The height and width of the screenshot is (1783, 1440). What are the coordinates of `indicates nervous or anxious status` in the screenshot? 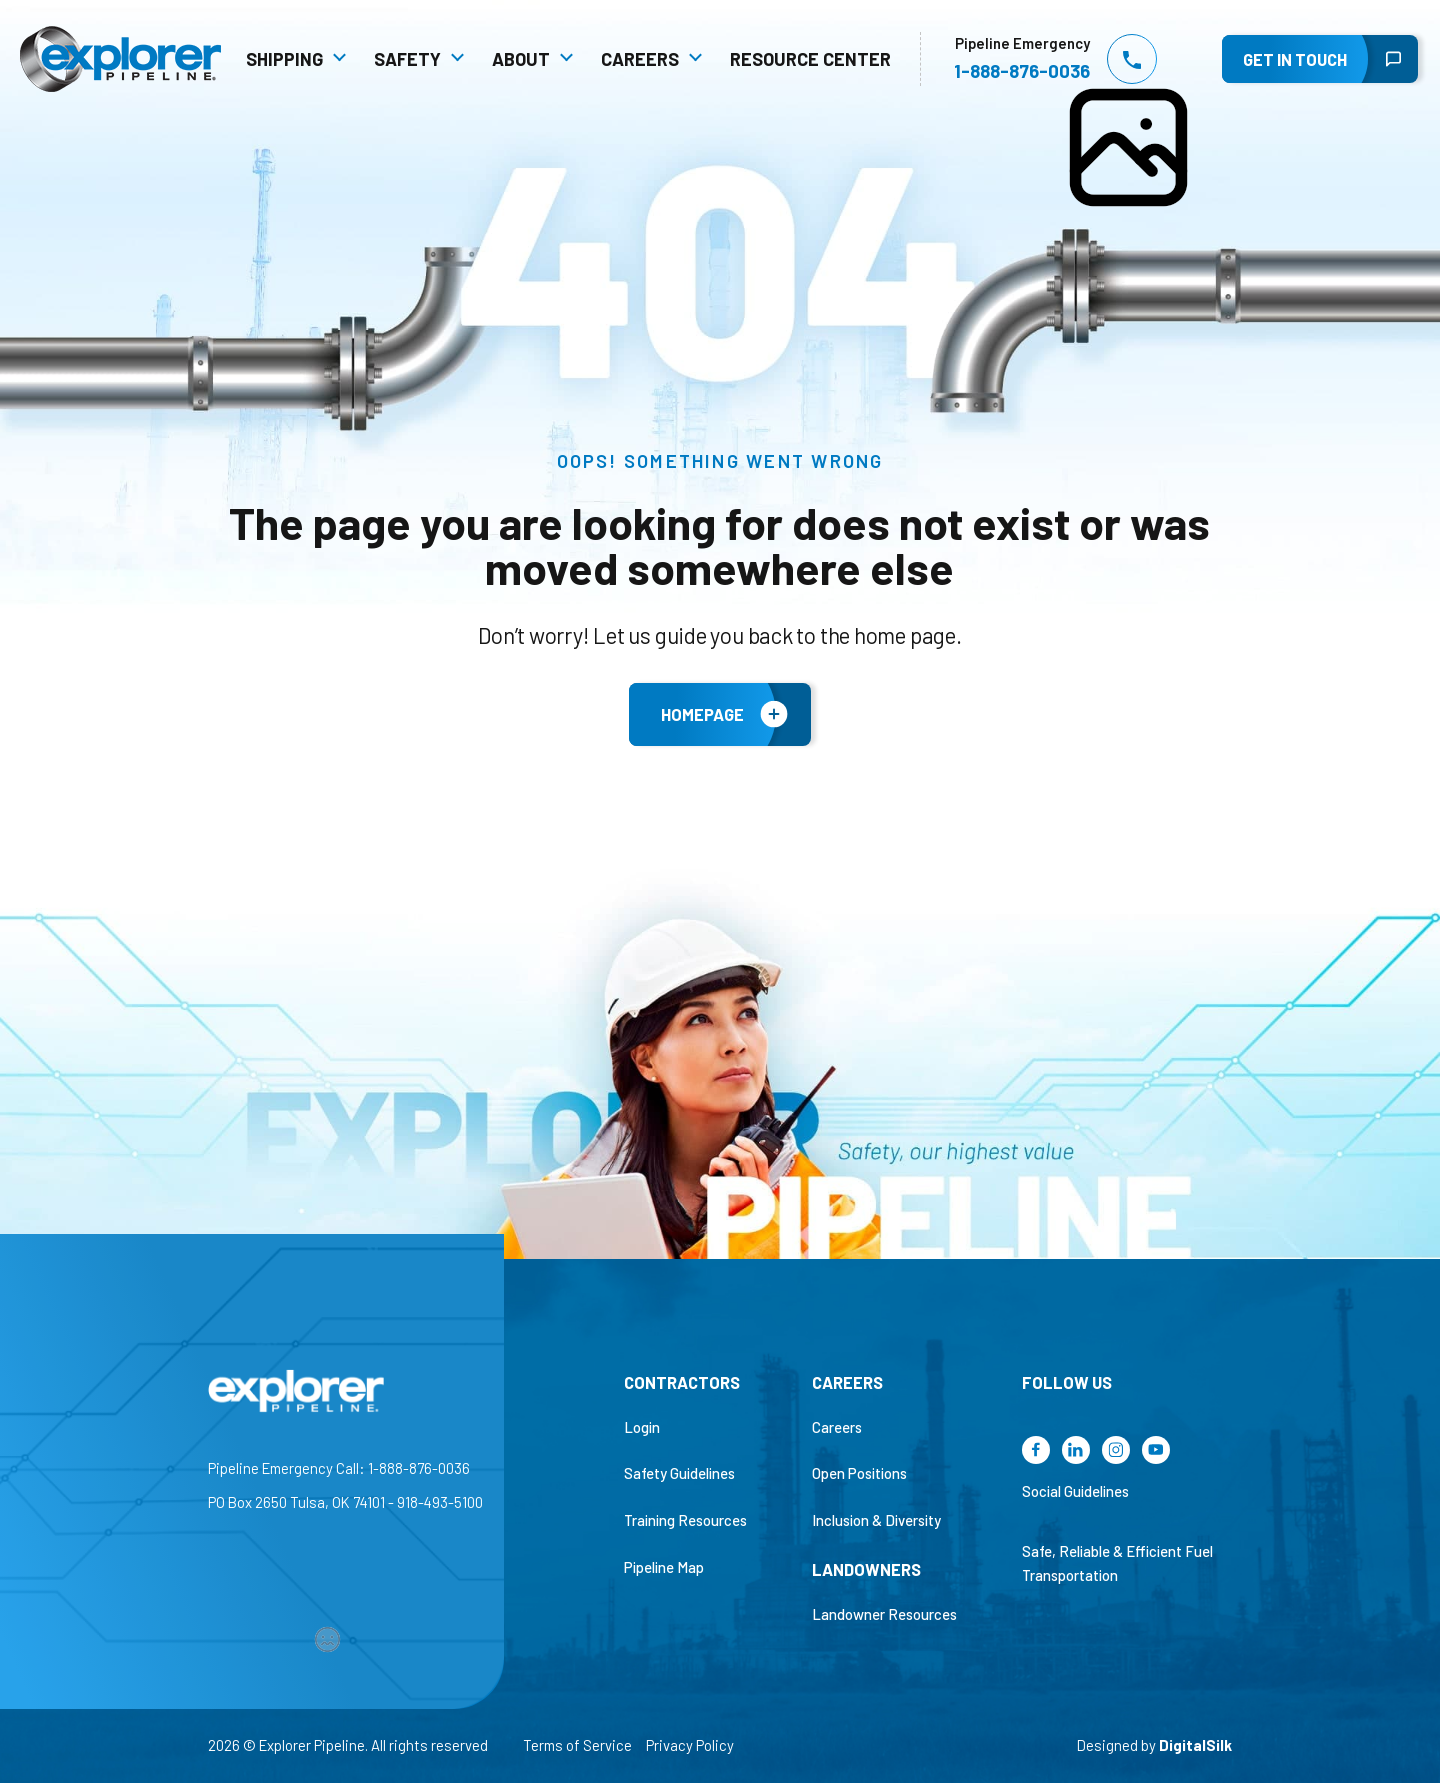 It's located at (327, 1639).